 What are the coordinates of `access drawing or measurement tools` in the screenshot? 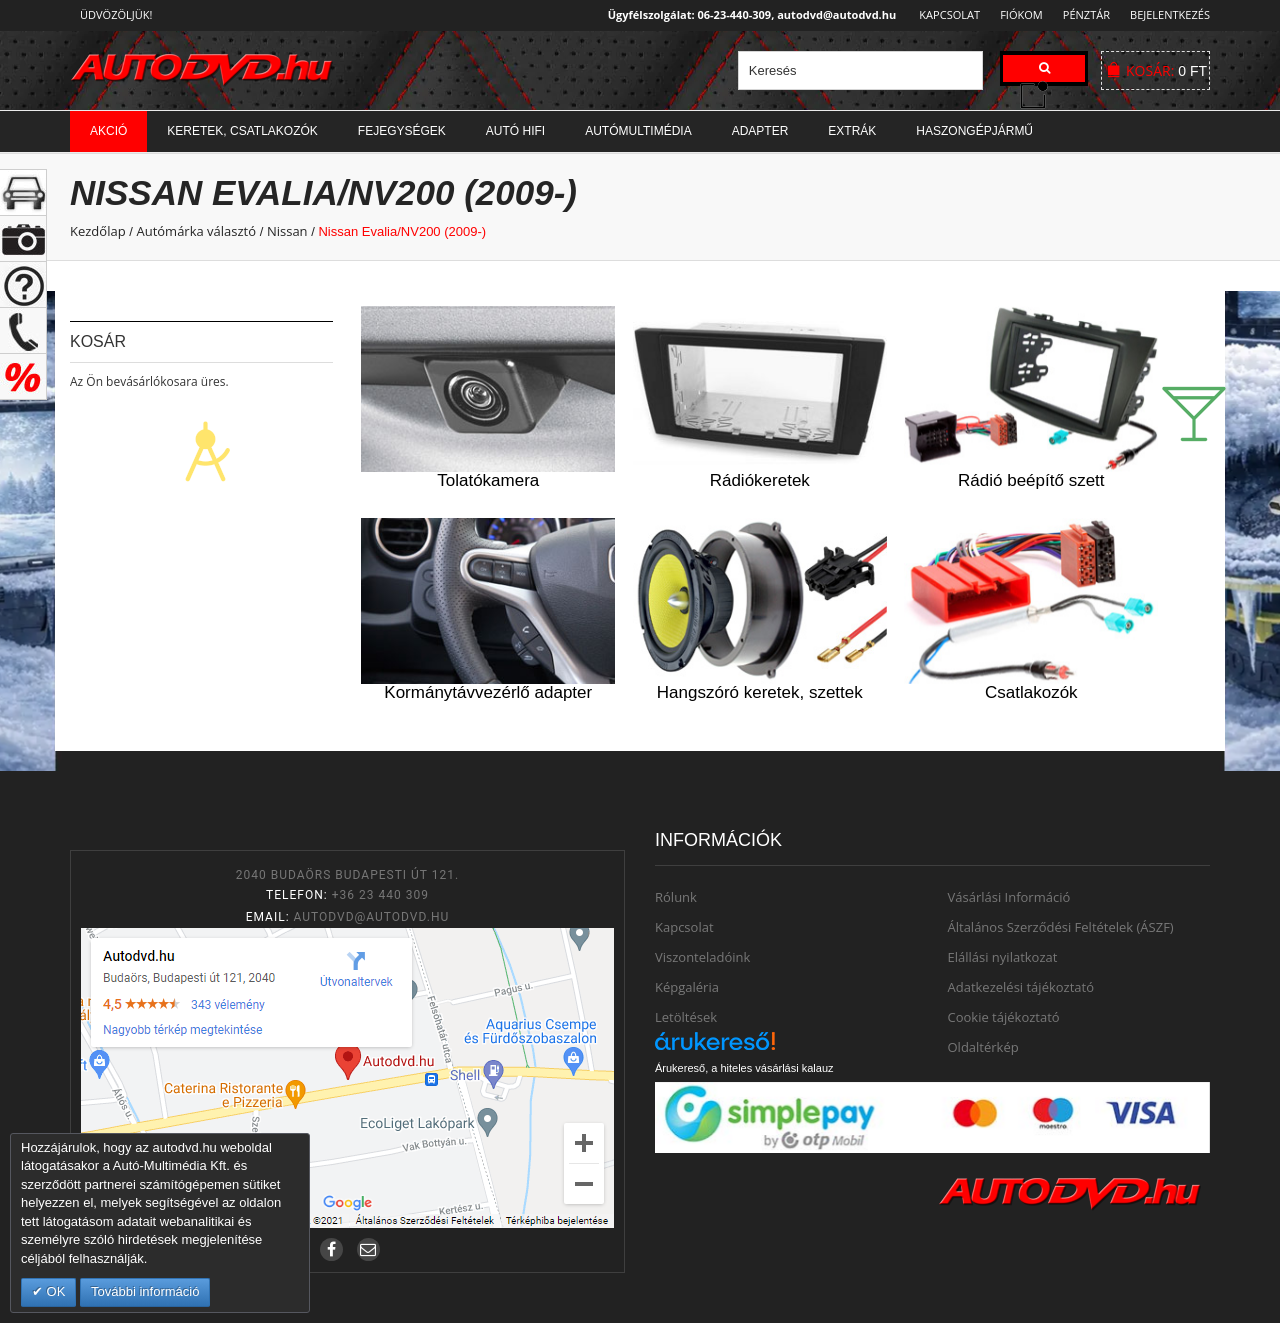 It's located at (205, 452).